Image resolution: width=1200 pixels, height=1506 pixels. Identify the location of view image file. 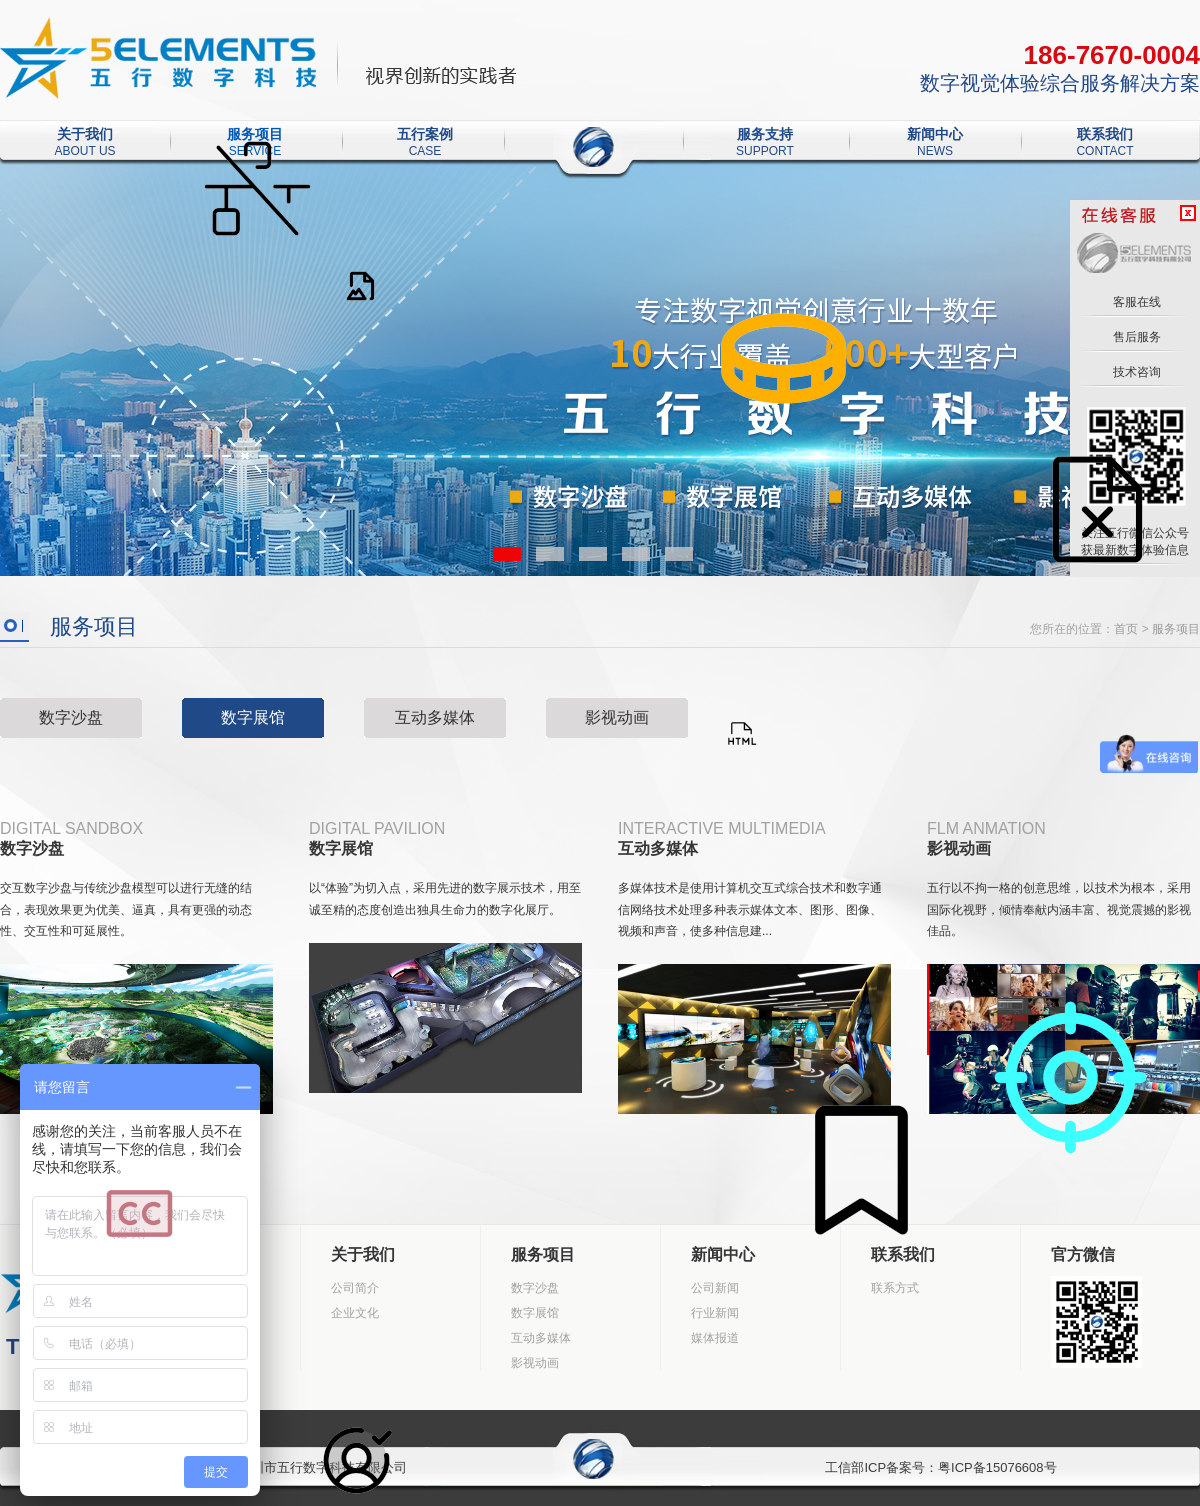
(362, 286).